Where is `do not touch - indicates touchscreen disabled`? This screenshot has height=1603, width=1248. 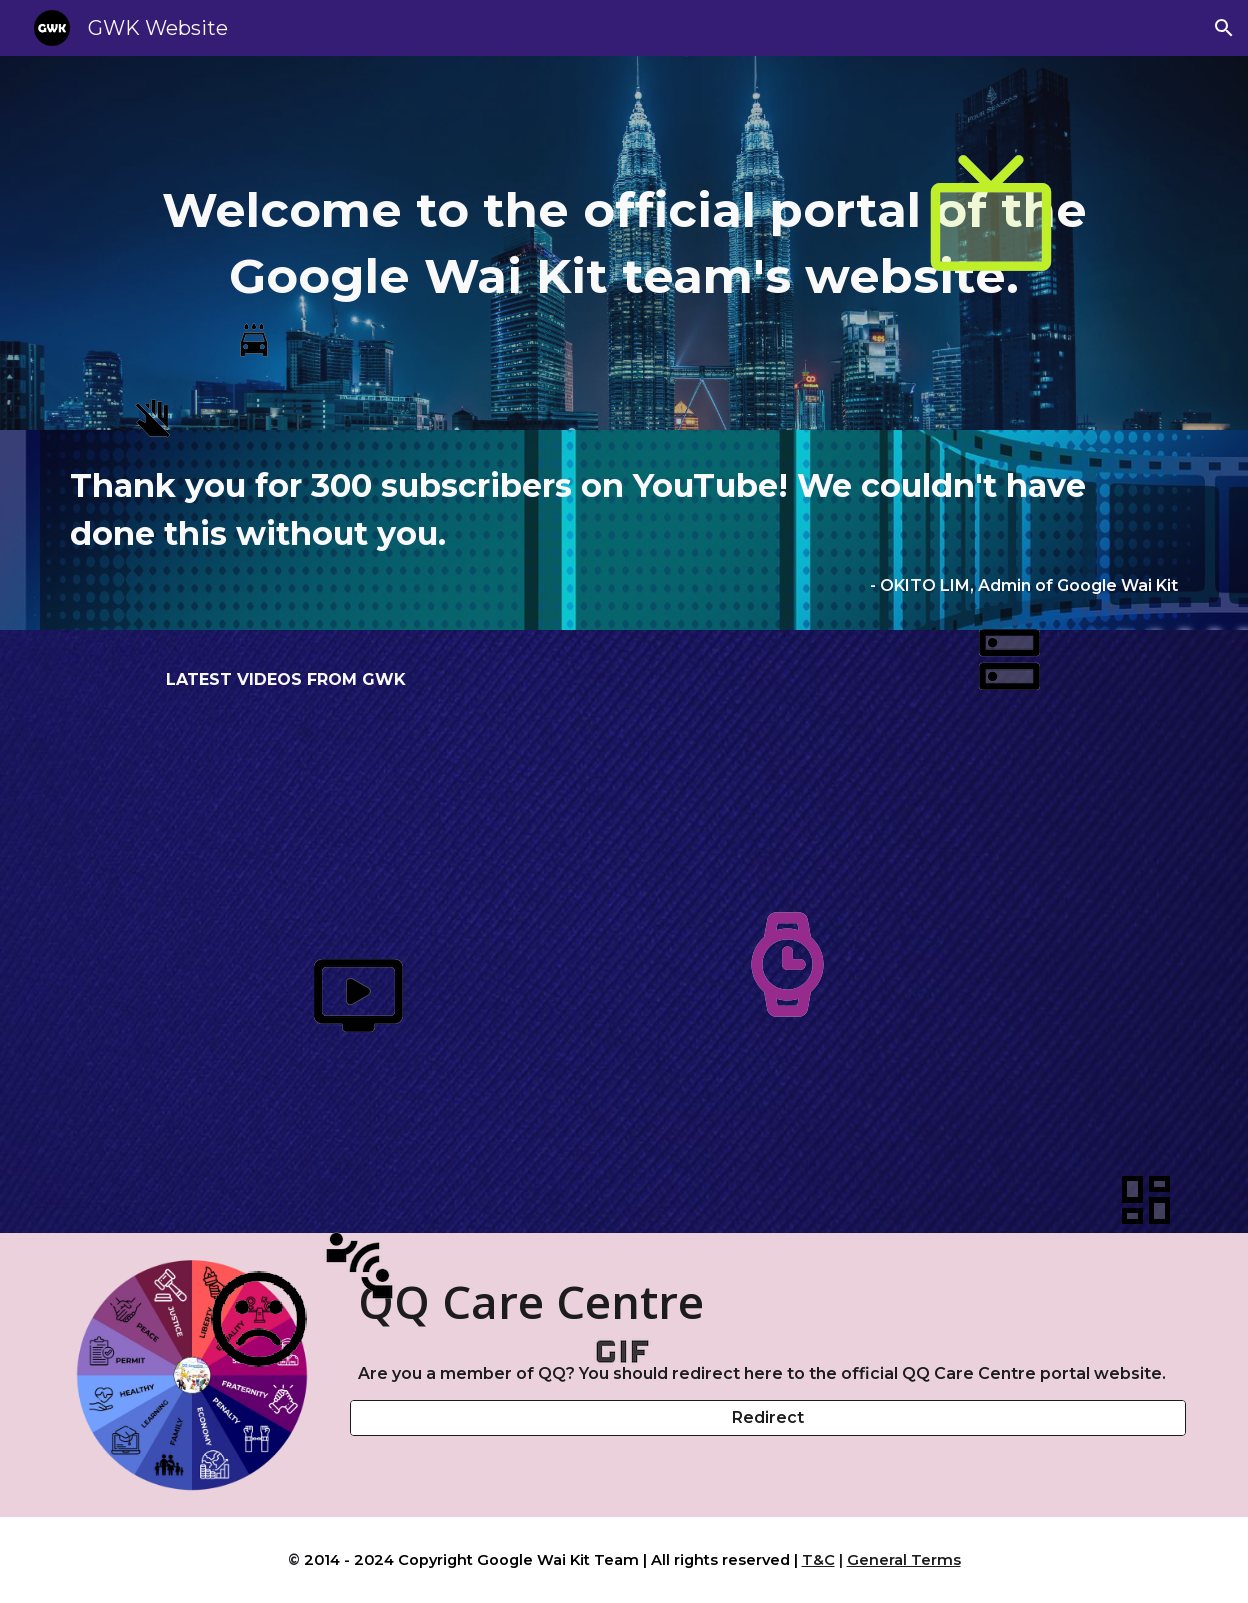 do not touch - indicates touchscreen disabled is located at coordinates (154, 419).